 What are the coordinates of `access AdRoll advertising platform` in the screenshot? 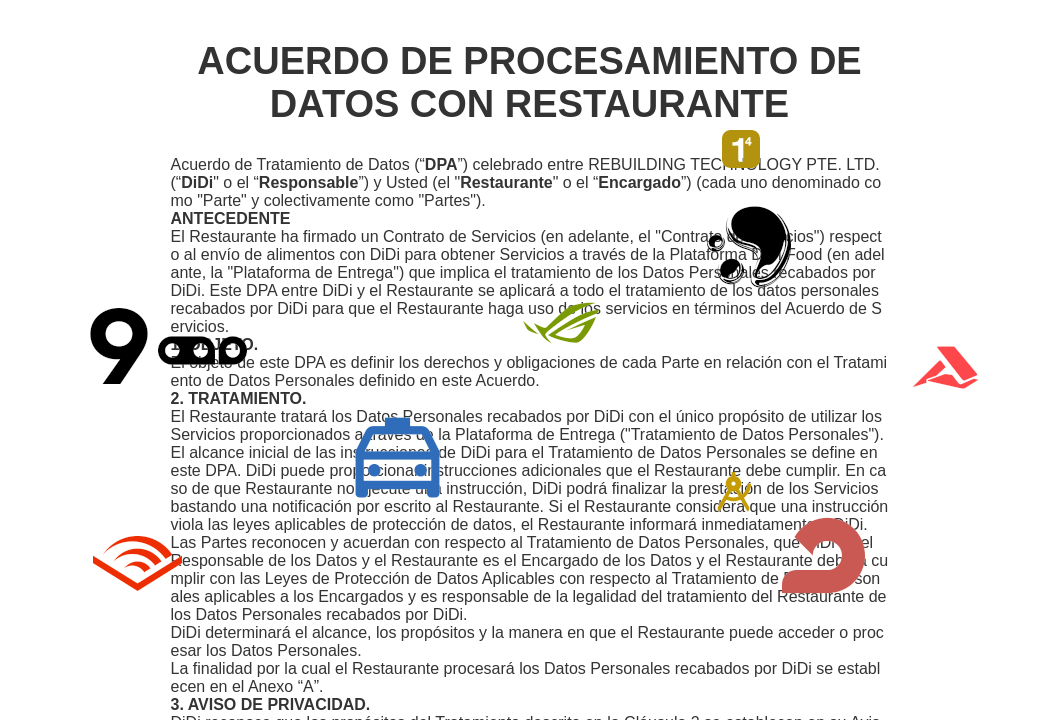 It's located at (823, 555).